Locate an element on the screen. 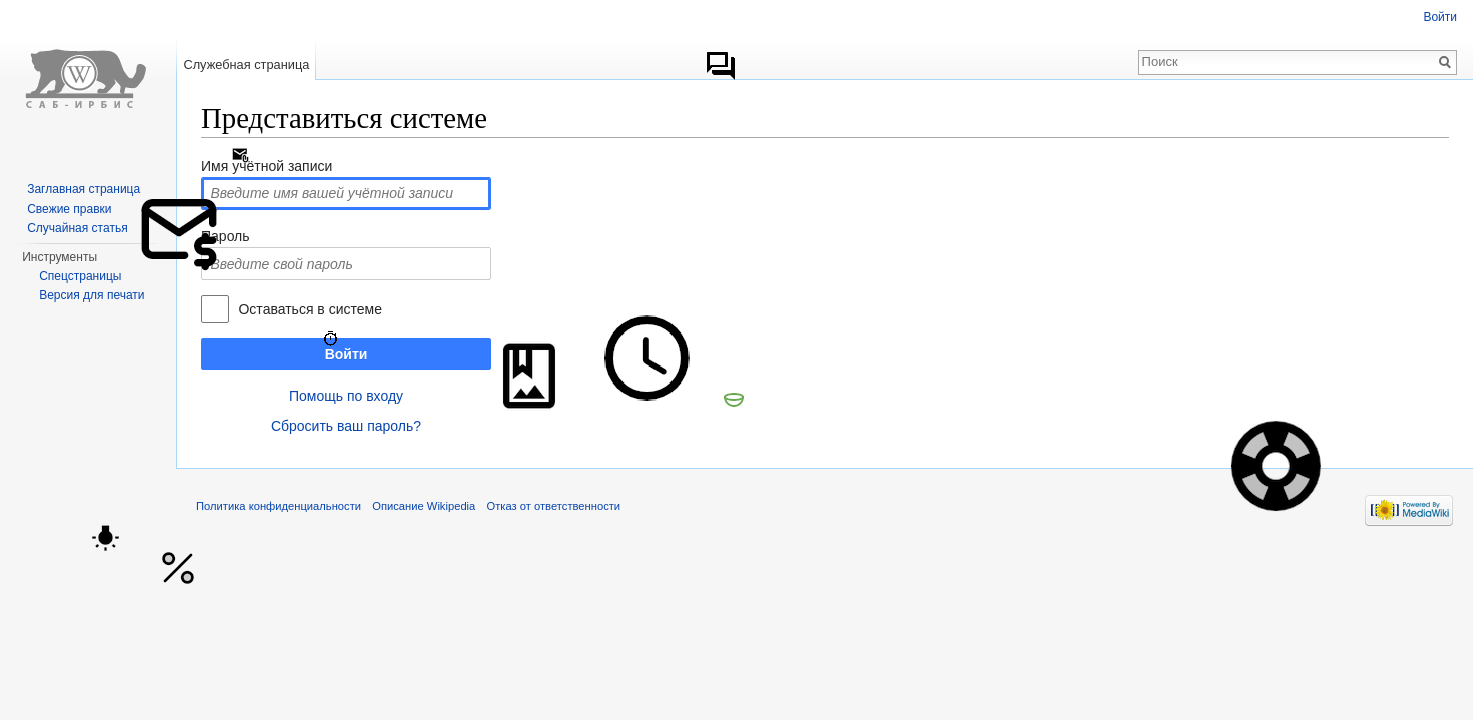 The height and width of the screenshot is (720, 1473). adjust incandescent light settings is located at coordinates (105, 537).